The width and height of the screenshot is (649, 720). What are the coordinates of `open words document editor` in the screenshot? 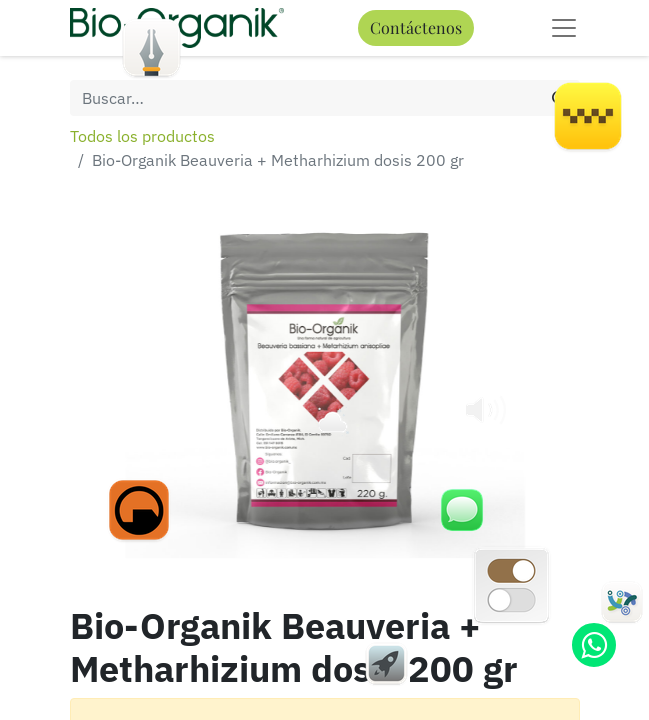 It's located at (151, 47).